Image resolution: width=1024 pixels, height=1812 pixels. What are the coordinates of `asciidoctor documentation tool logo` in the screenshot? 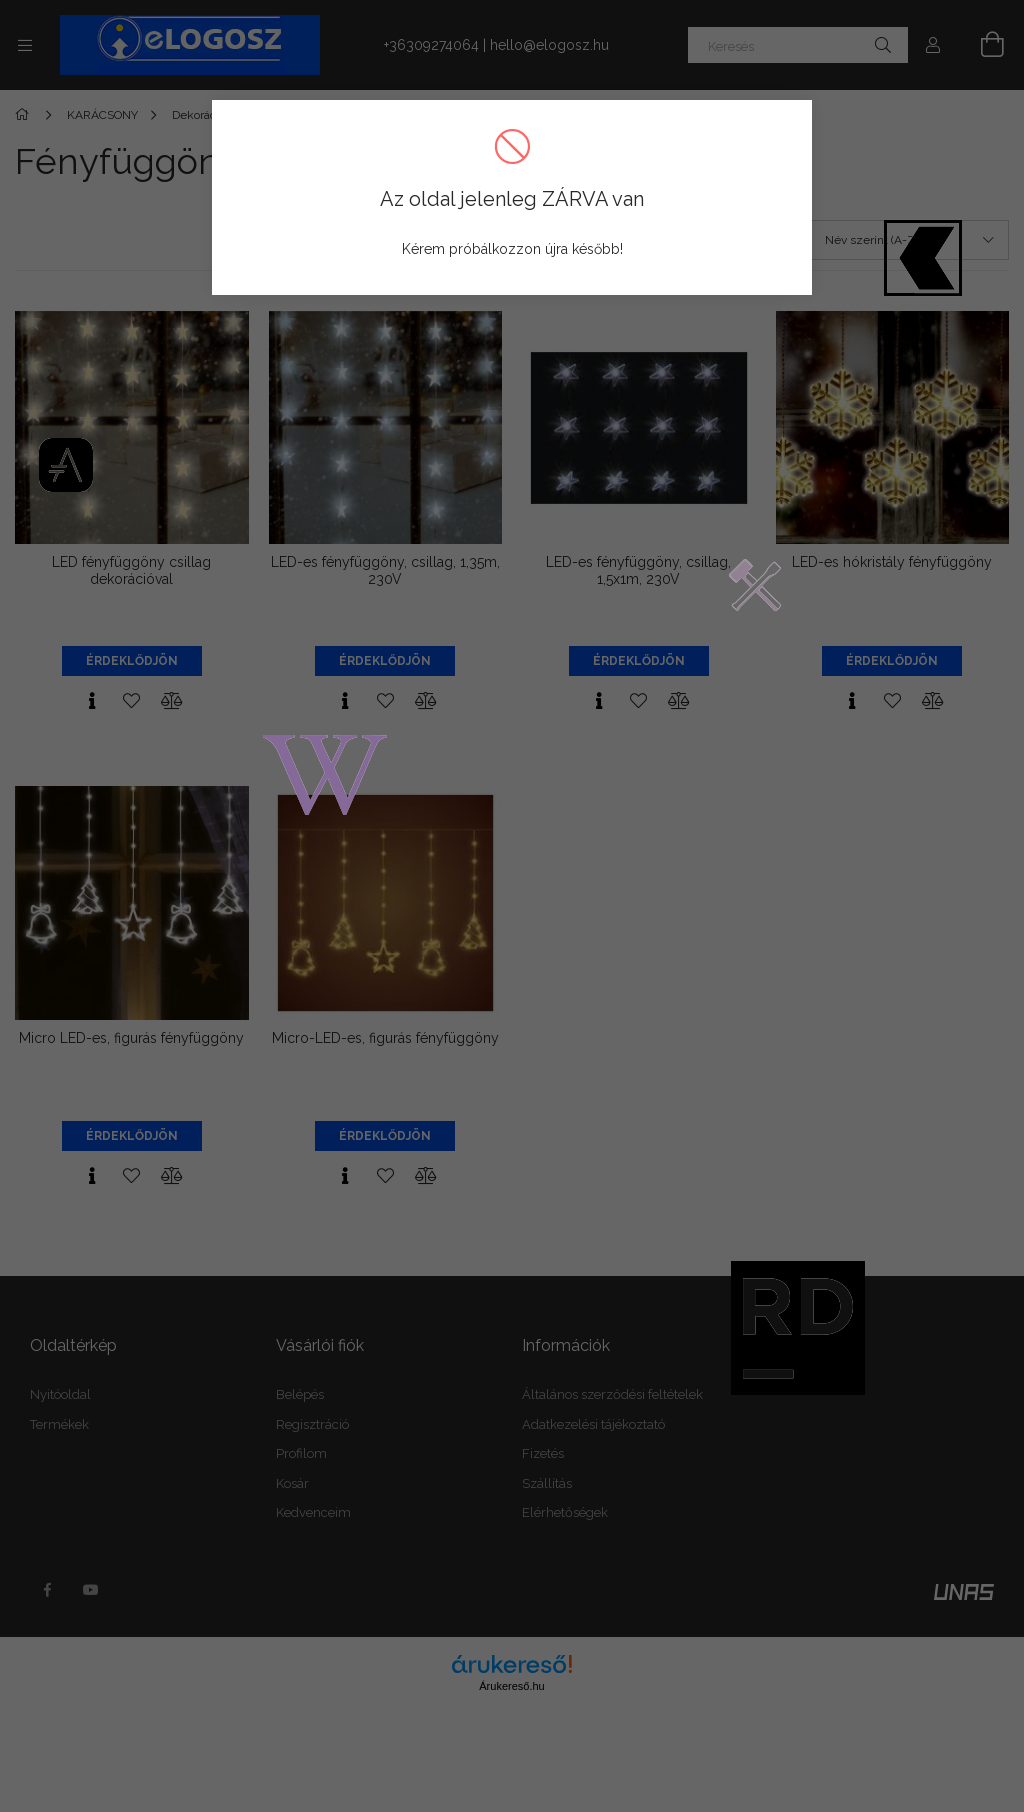 It's located at (66, 465).